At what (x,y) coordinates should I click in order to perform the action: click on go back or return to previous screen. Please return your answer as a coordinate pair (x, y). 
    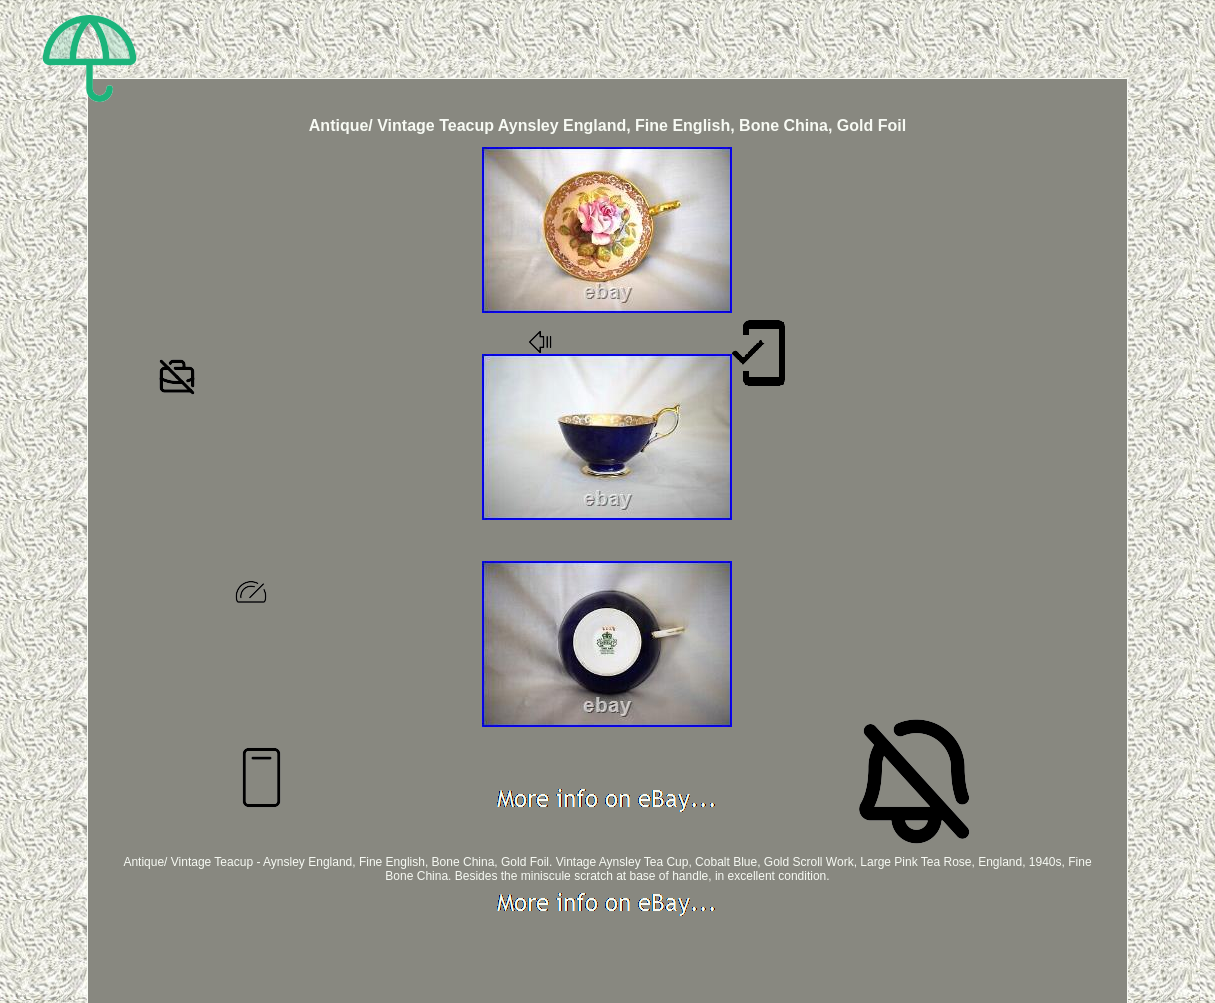
    Looking at the image, I should click on (541, 342).